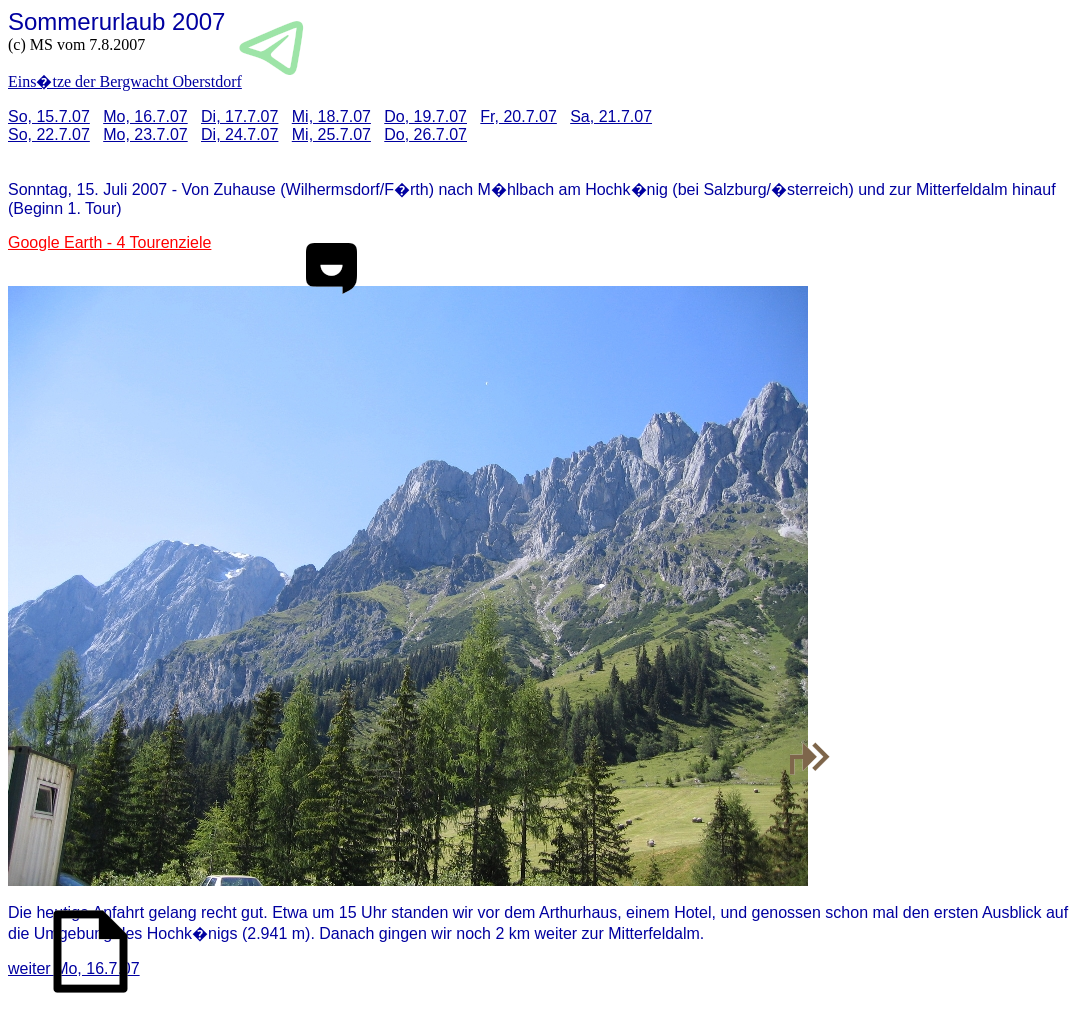  Describe the element at coordinates (808, 759) in the screenshot. I see `forward message to multiple recipients` at that location.